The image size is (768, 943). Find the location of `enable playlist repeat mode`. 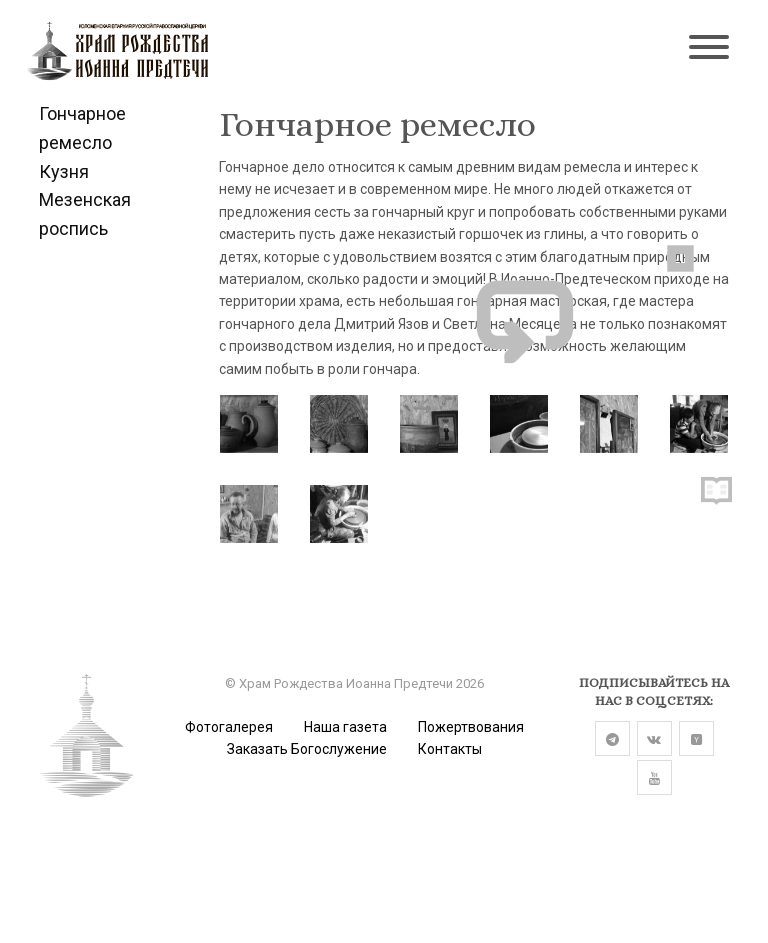

enable playlist repeat mode is located at coordinates (525, 315).